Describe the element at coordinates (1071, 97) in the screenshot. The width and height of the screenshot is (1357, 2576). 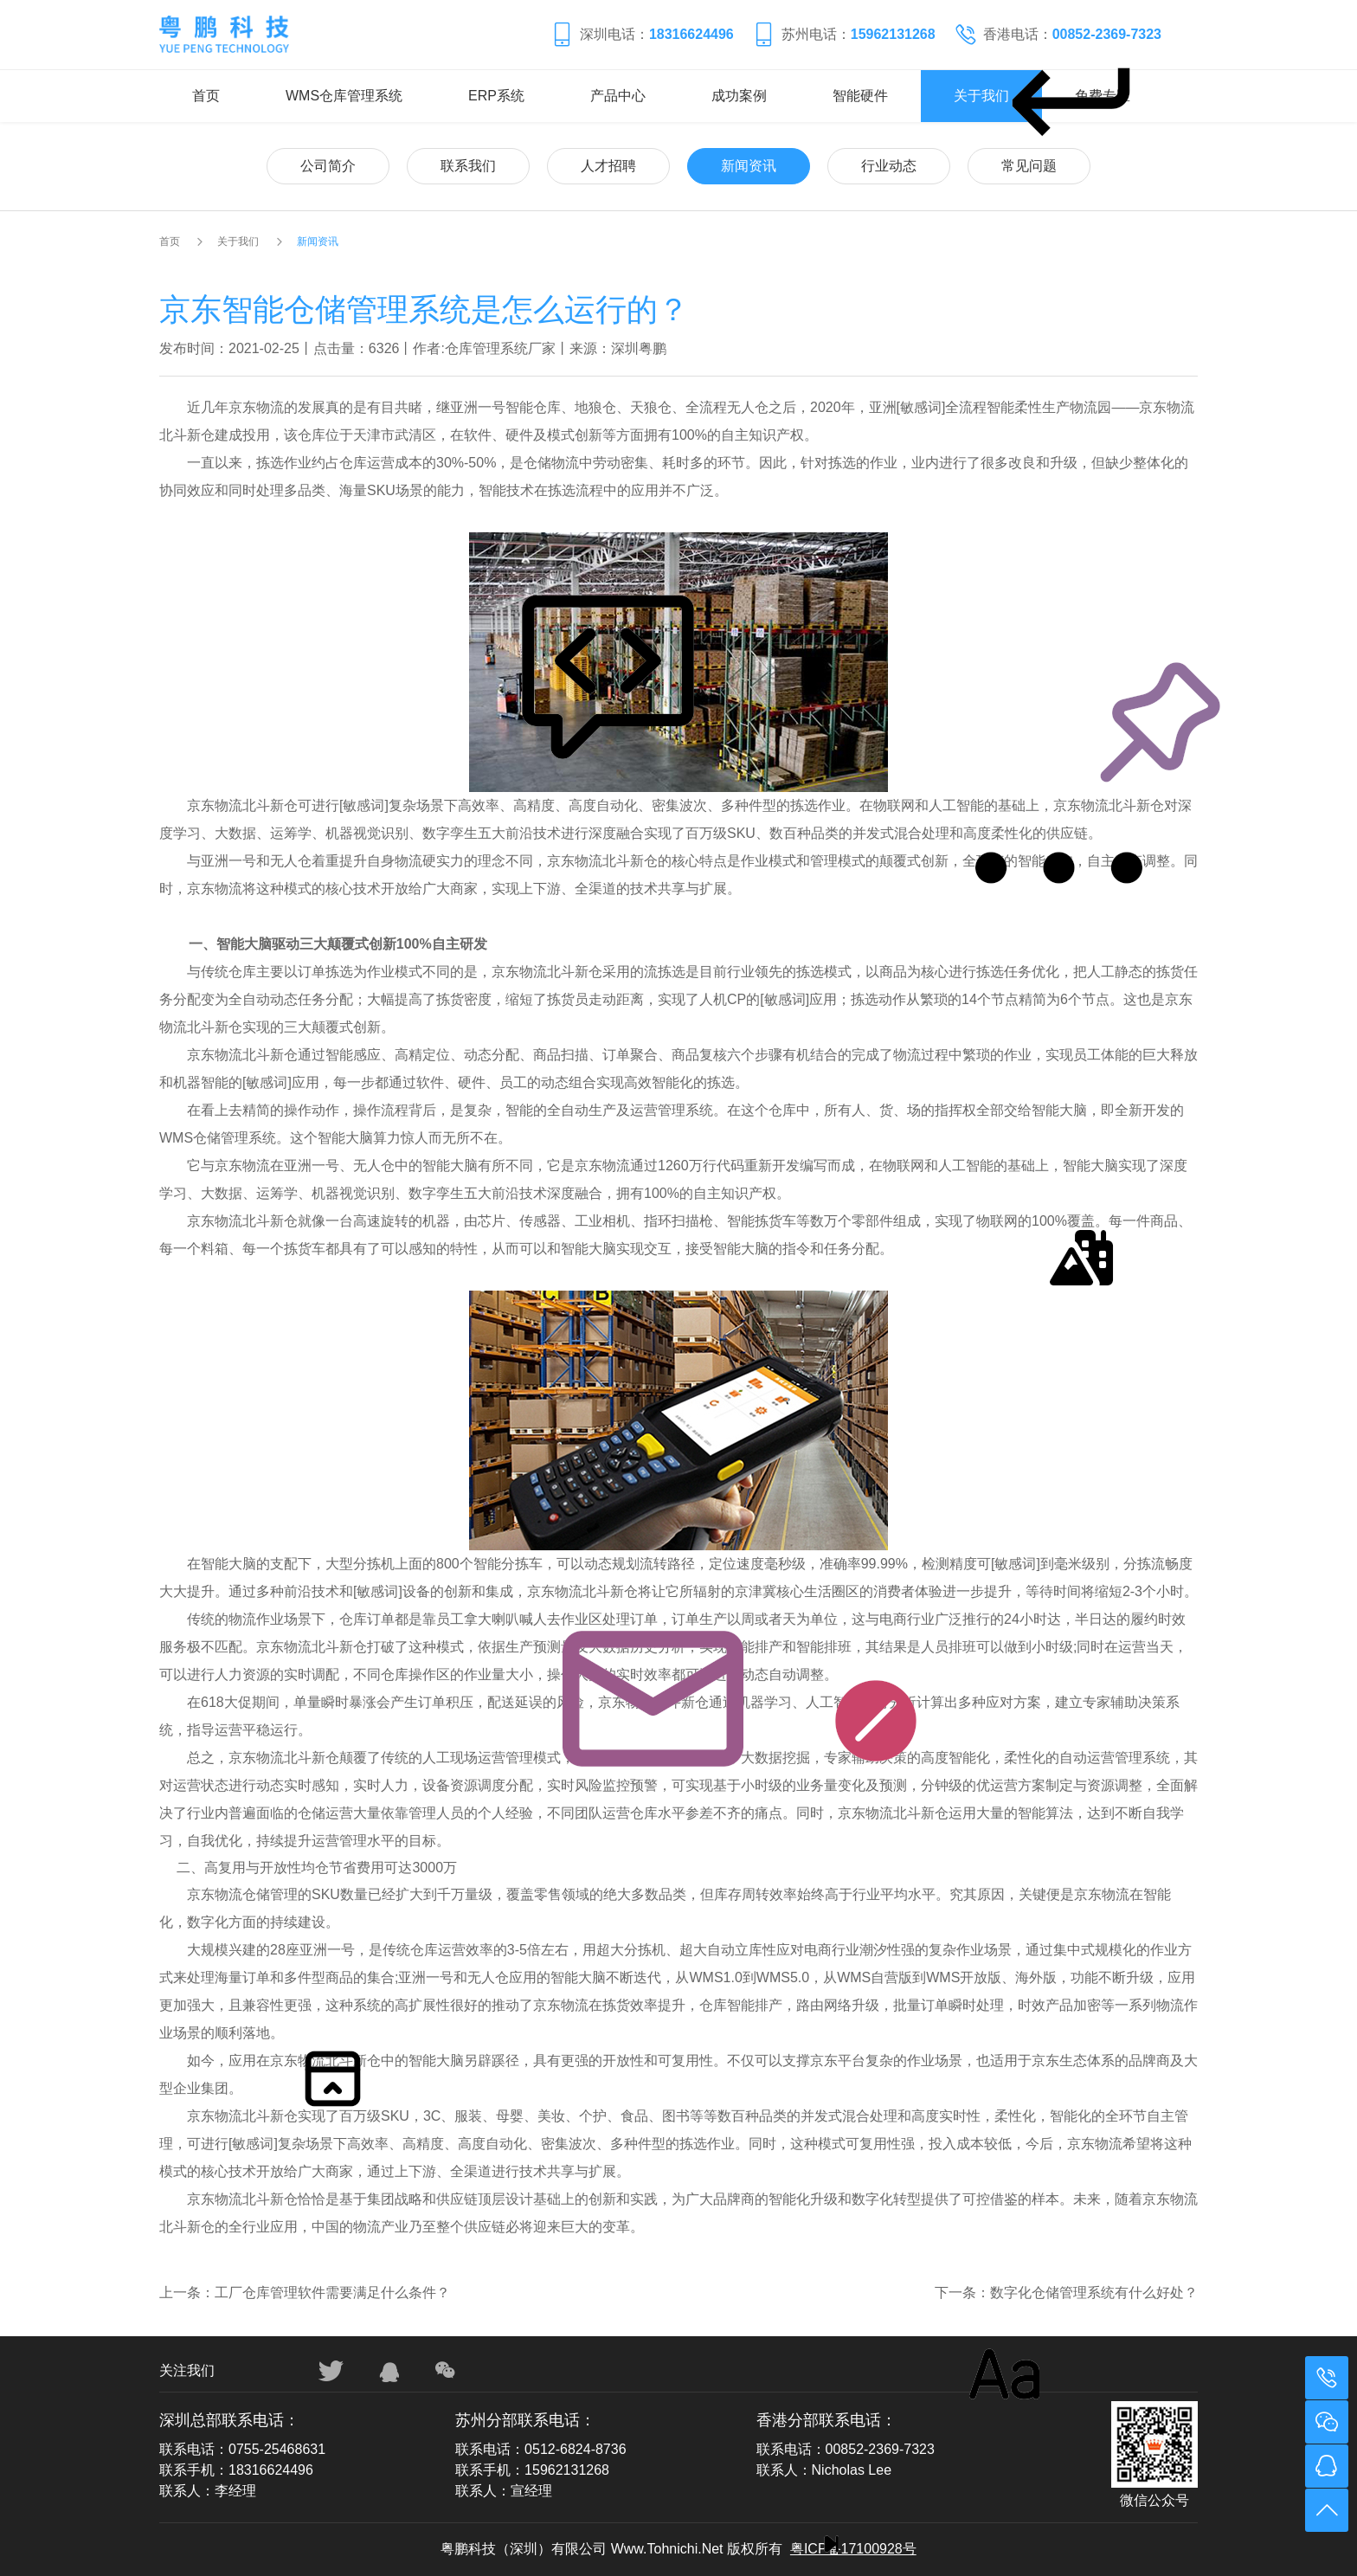
I see `insert a newline or line break` at that location.